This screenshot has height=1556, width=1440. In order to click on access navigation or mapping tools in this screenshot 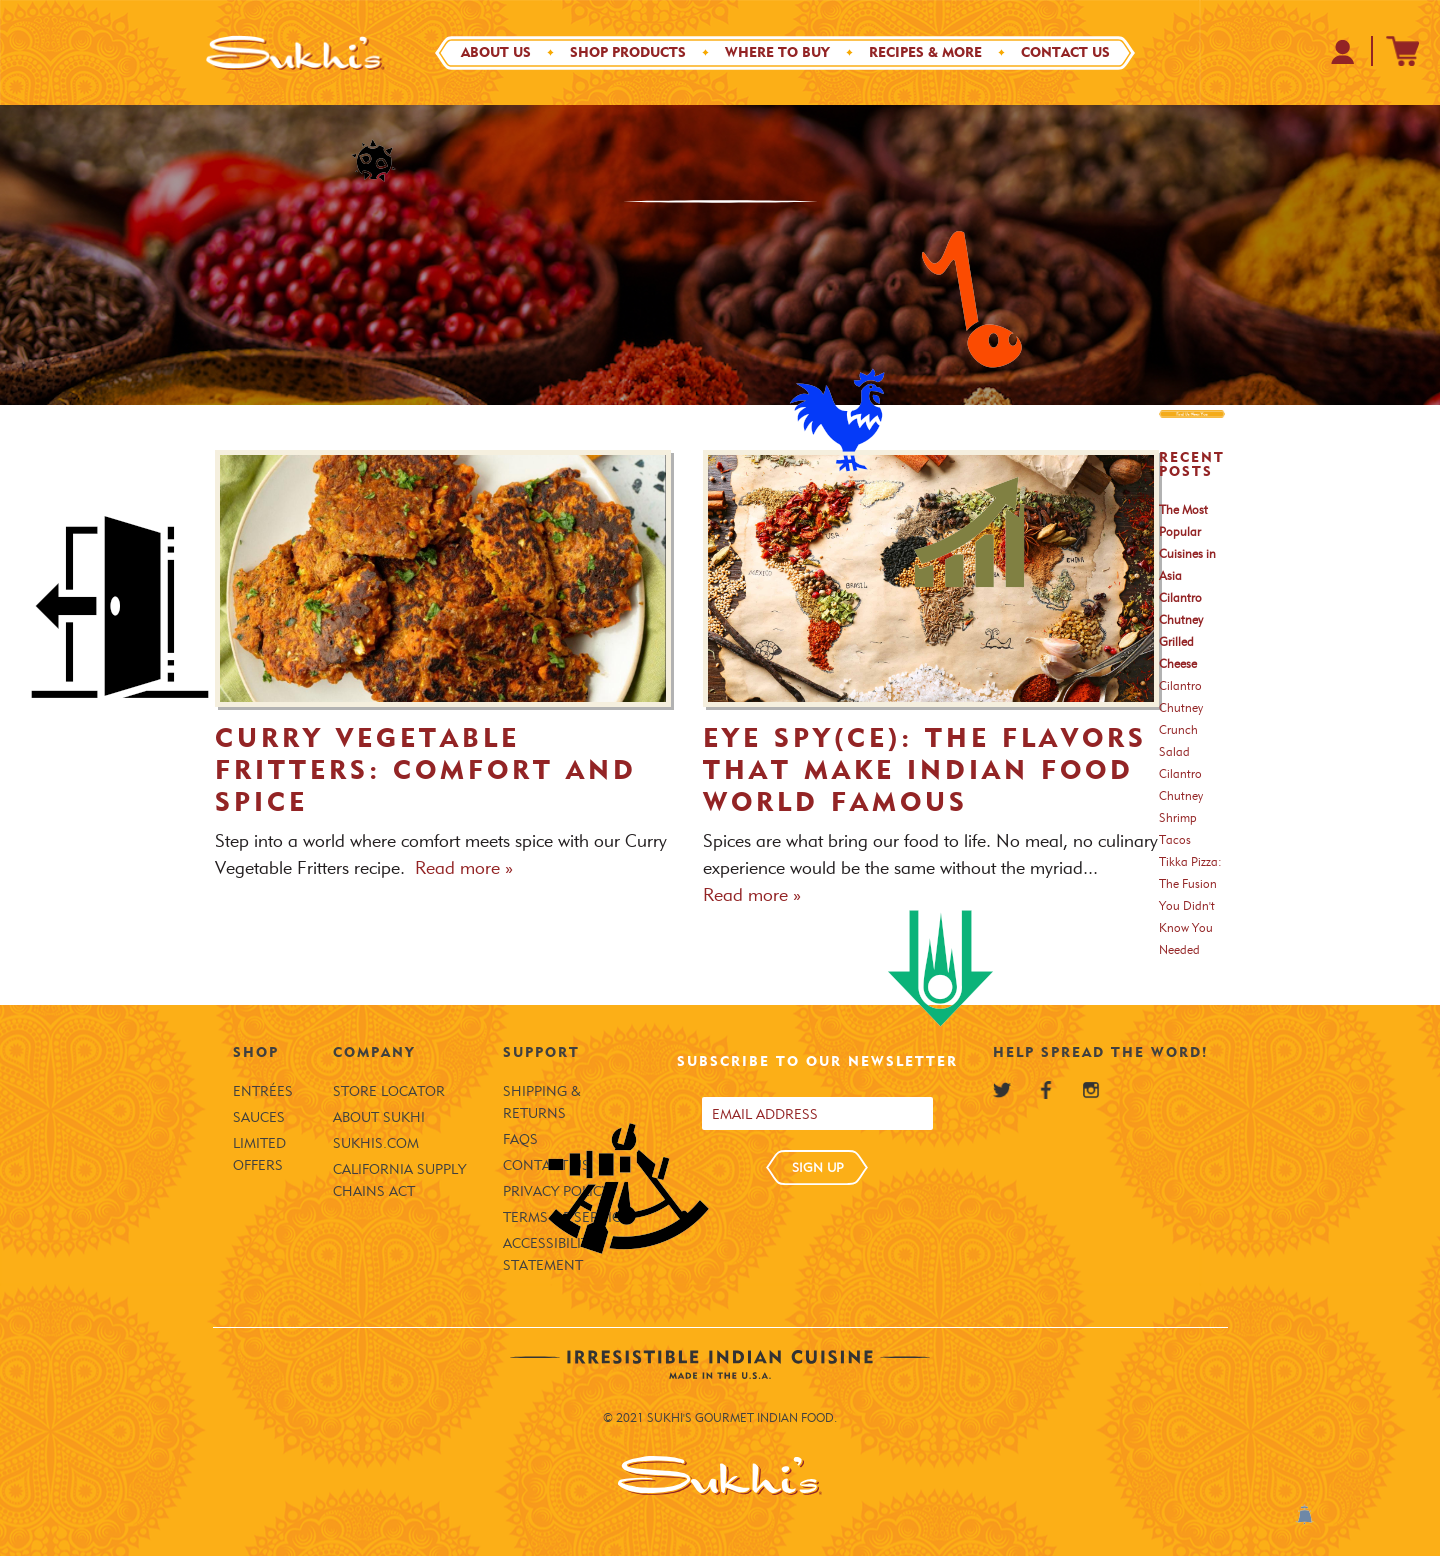, I will do `click(628, 1188)`.